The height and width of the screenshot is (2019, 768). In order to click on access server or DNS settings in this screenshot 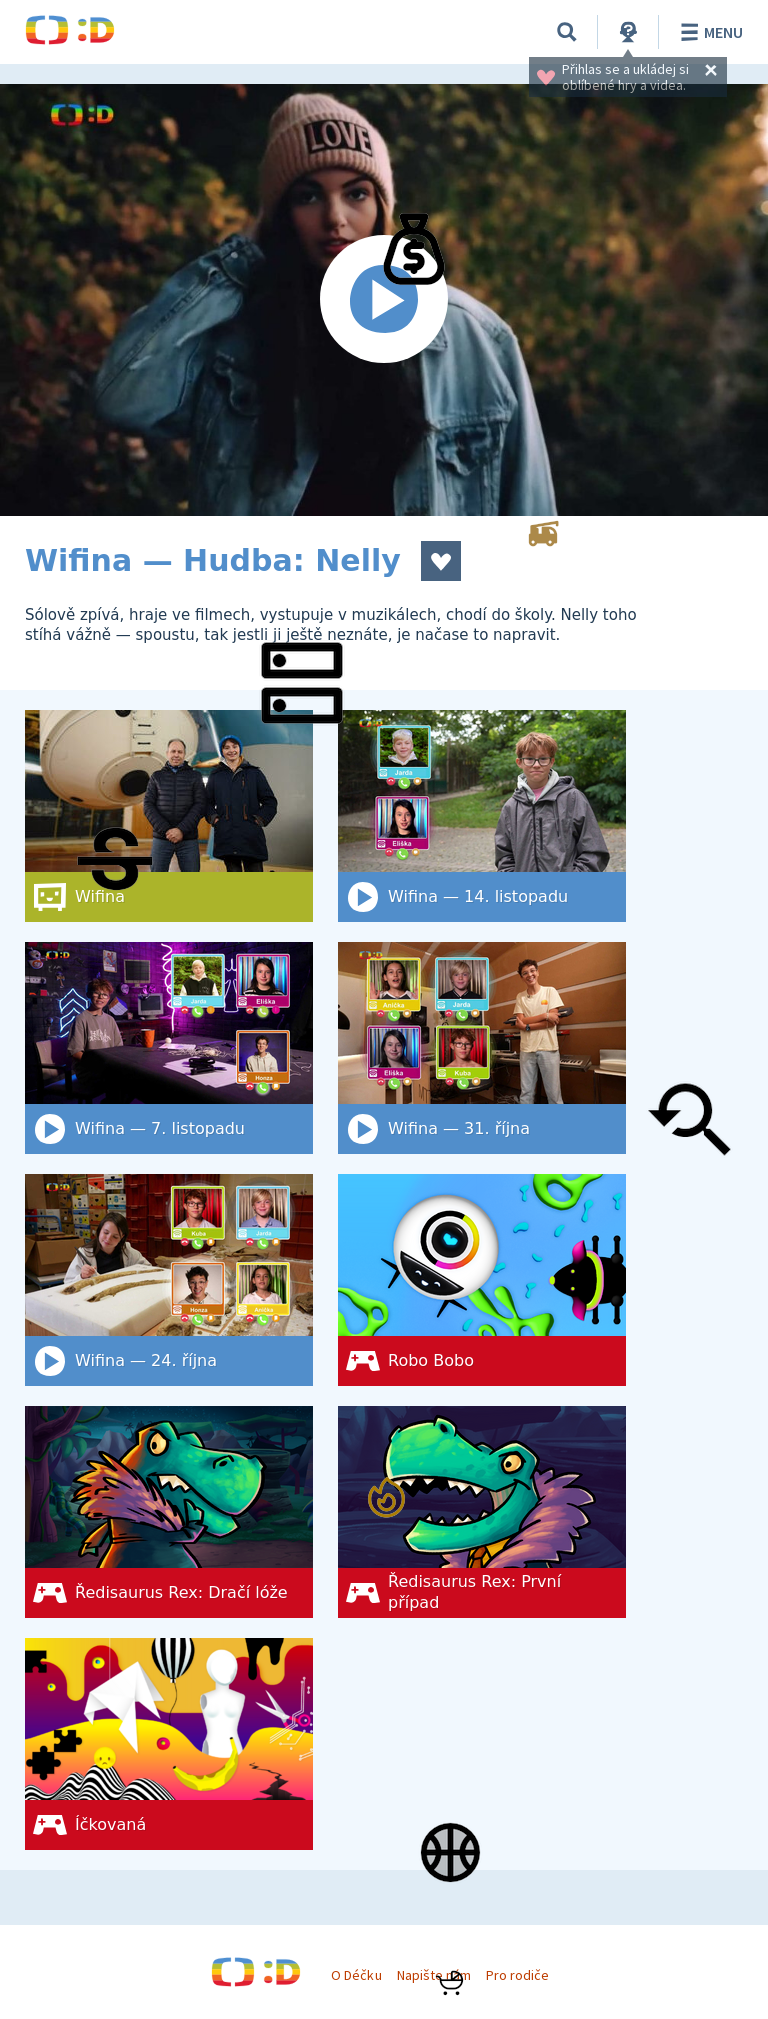, I will do `click(302, 683)`.